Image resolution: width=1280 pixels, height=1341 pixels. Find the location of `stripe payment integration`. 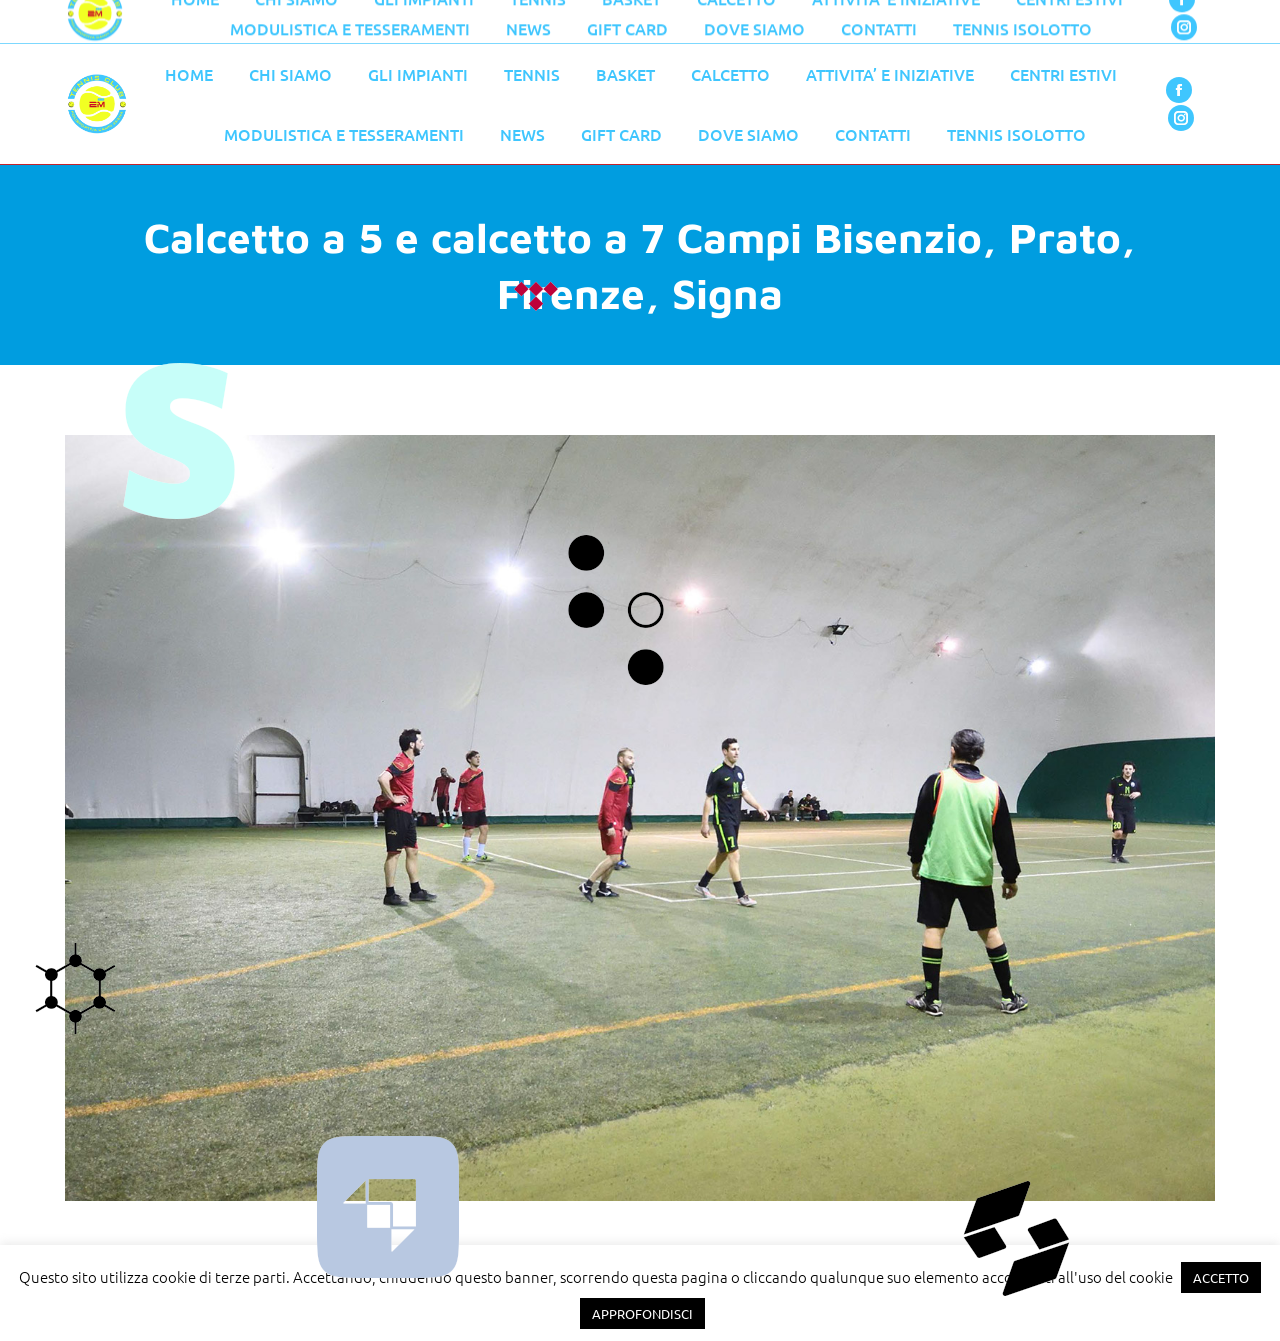

stripe payment integration is located at coordinates (179, 441).